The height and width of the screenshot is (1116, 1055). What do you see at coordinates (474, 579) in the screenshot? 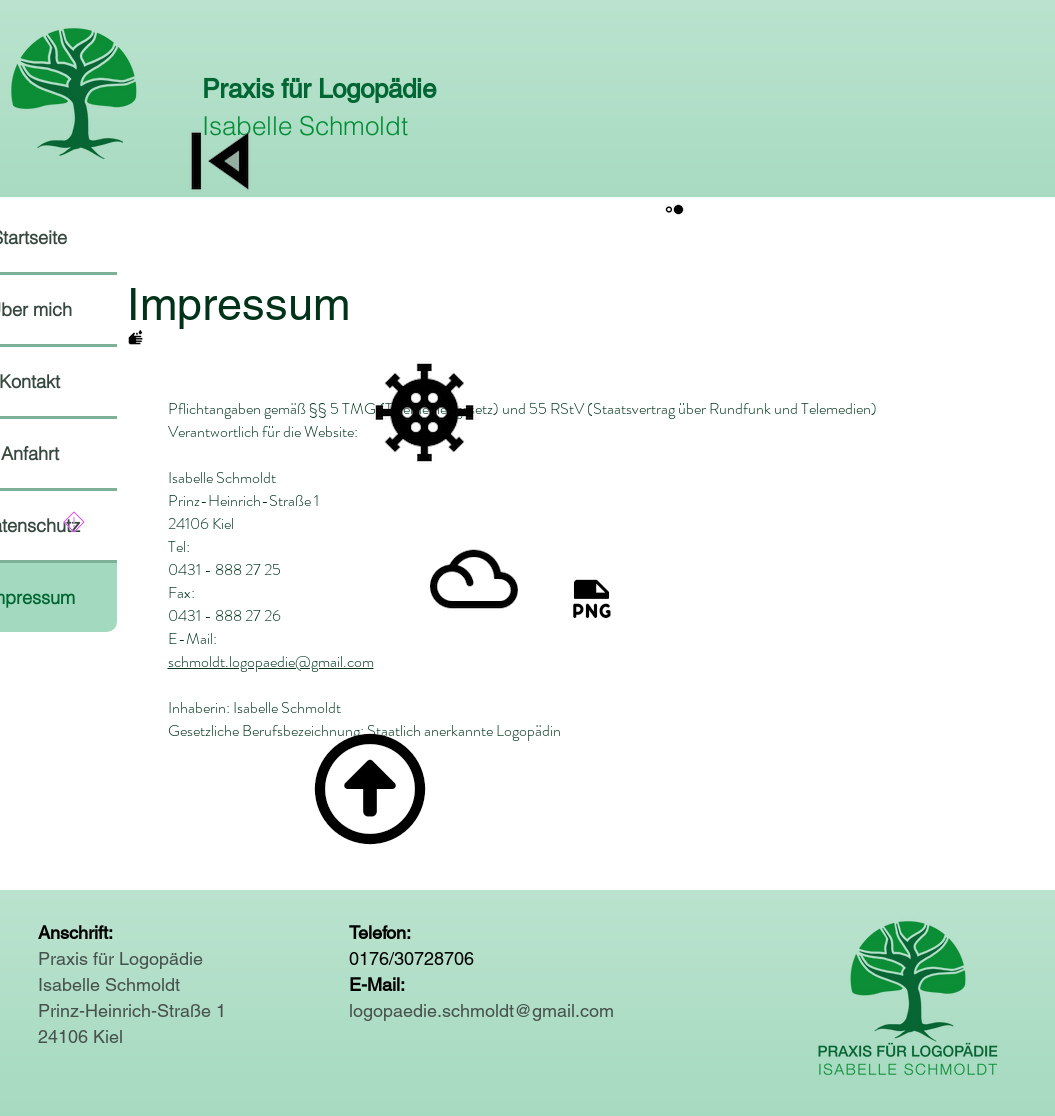
I see `indicates cloud storage or services` at bounding box center [474, 579].